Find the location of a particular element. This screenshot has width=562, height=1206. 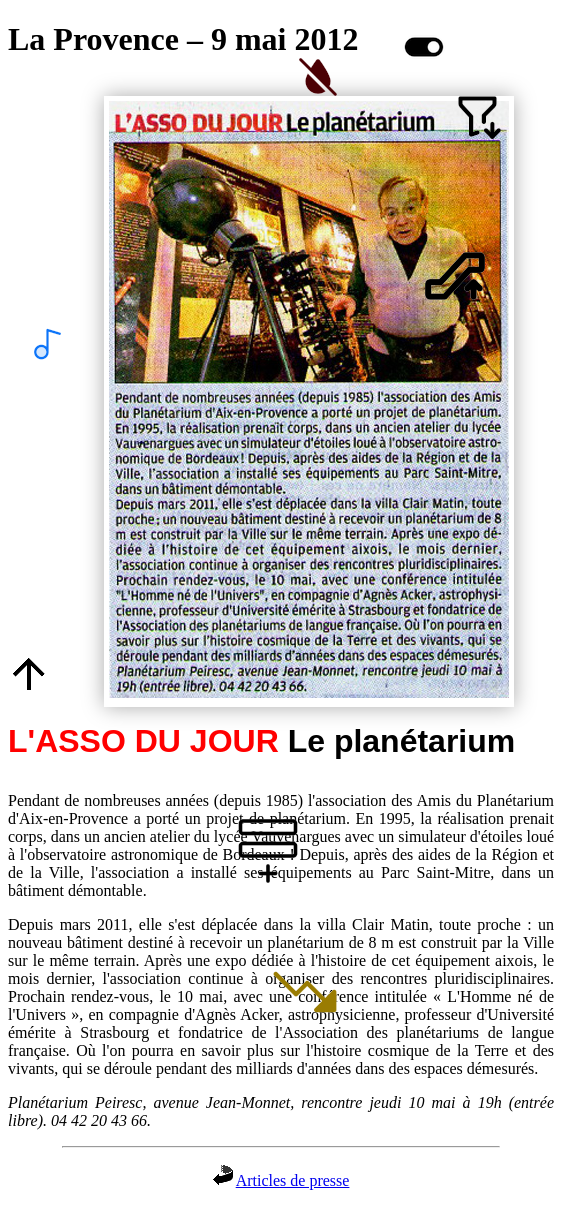

disable water or liquid detection is located at coordinates (318, 77).